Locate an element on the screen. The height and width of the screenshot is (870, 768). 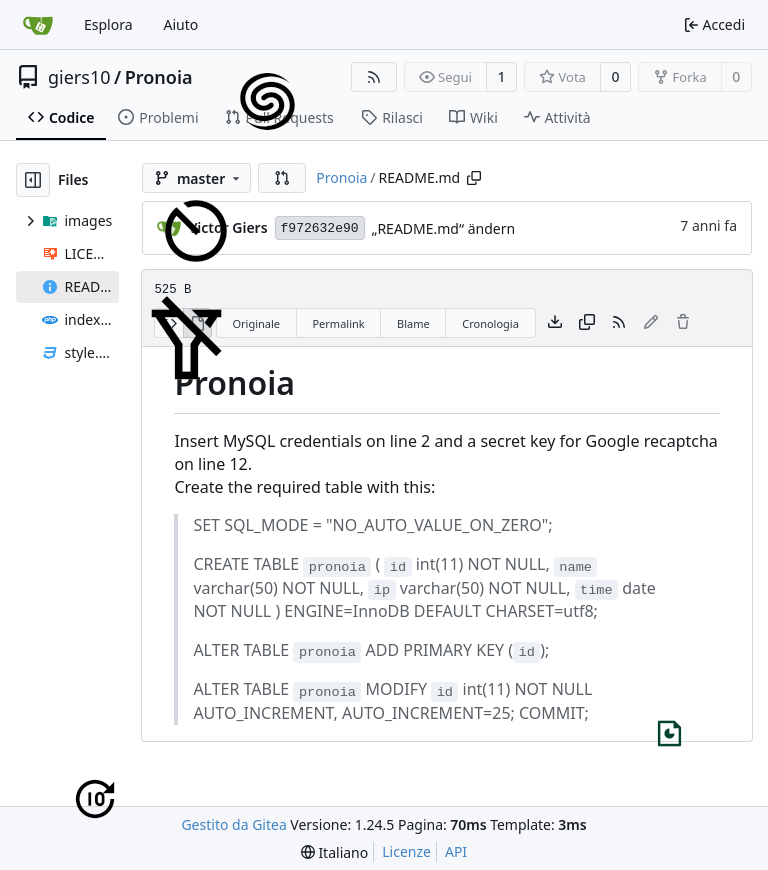
clear all active filters is located at coordinates (186, 340).